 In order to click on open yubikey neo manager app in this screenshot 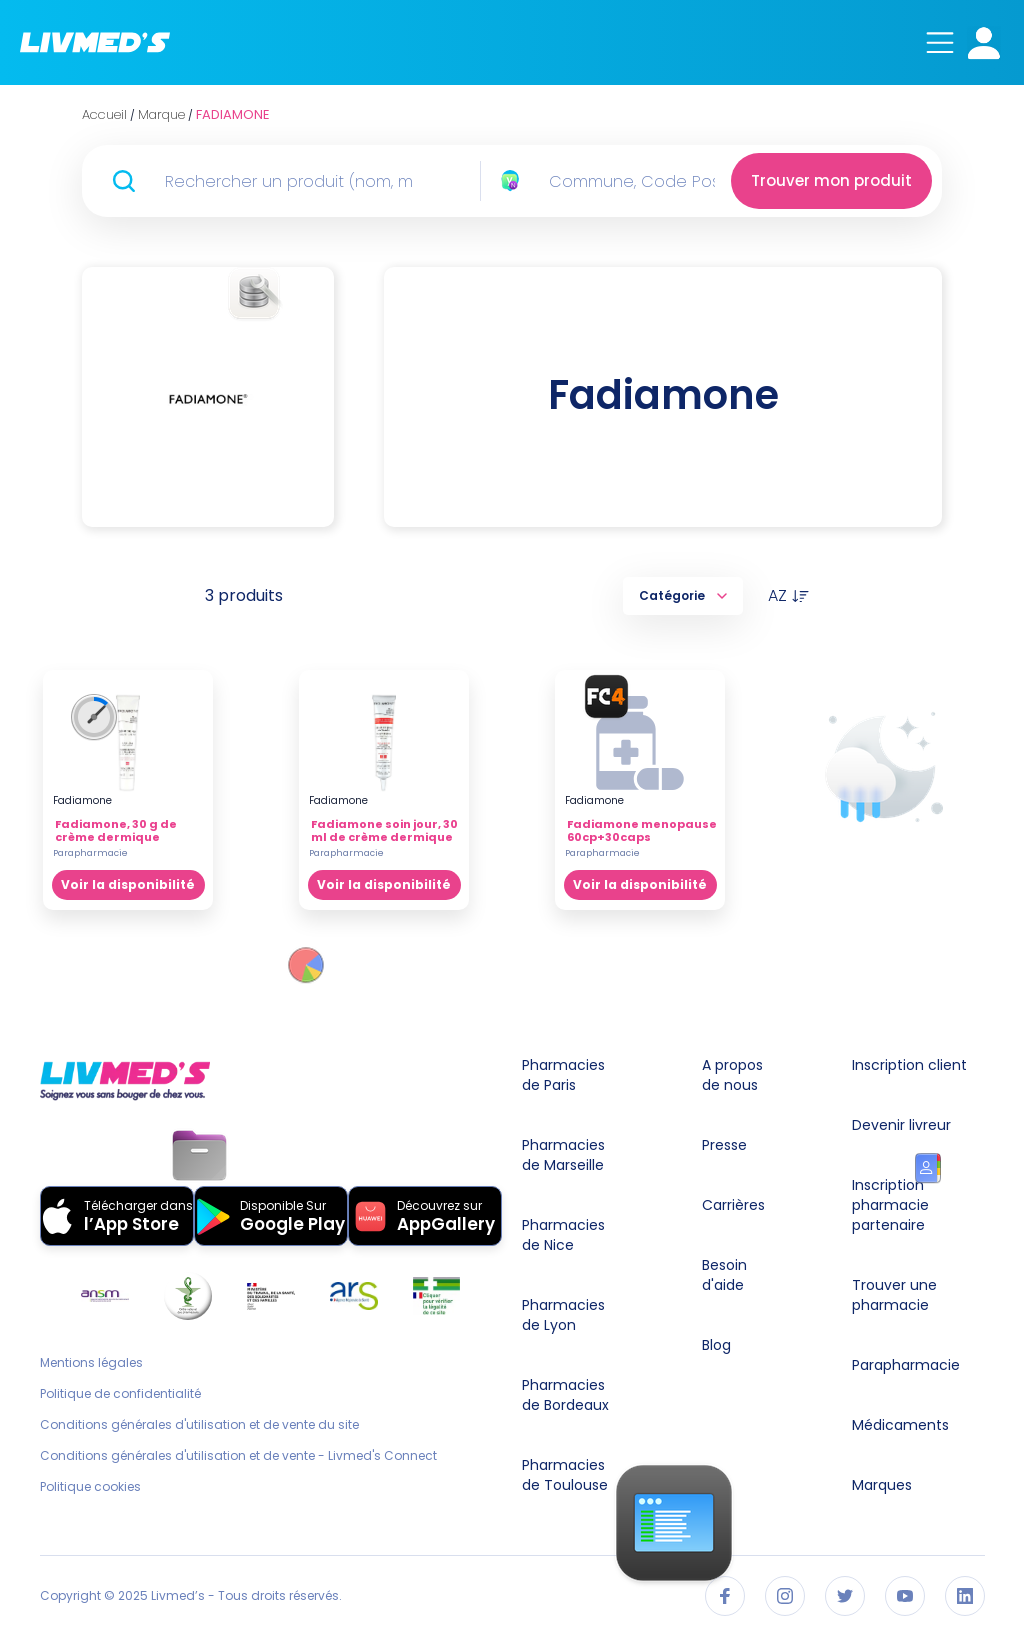, I will do `click(509, 181)`.